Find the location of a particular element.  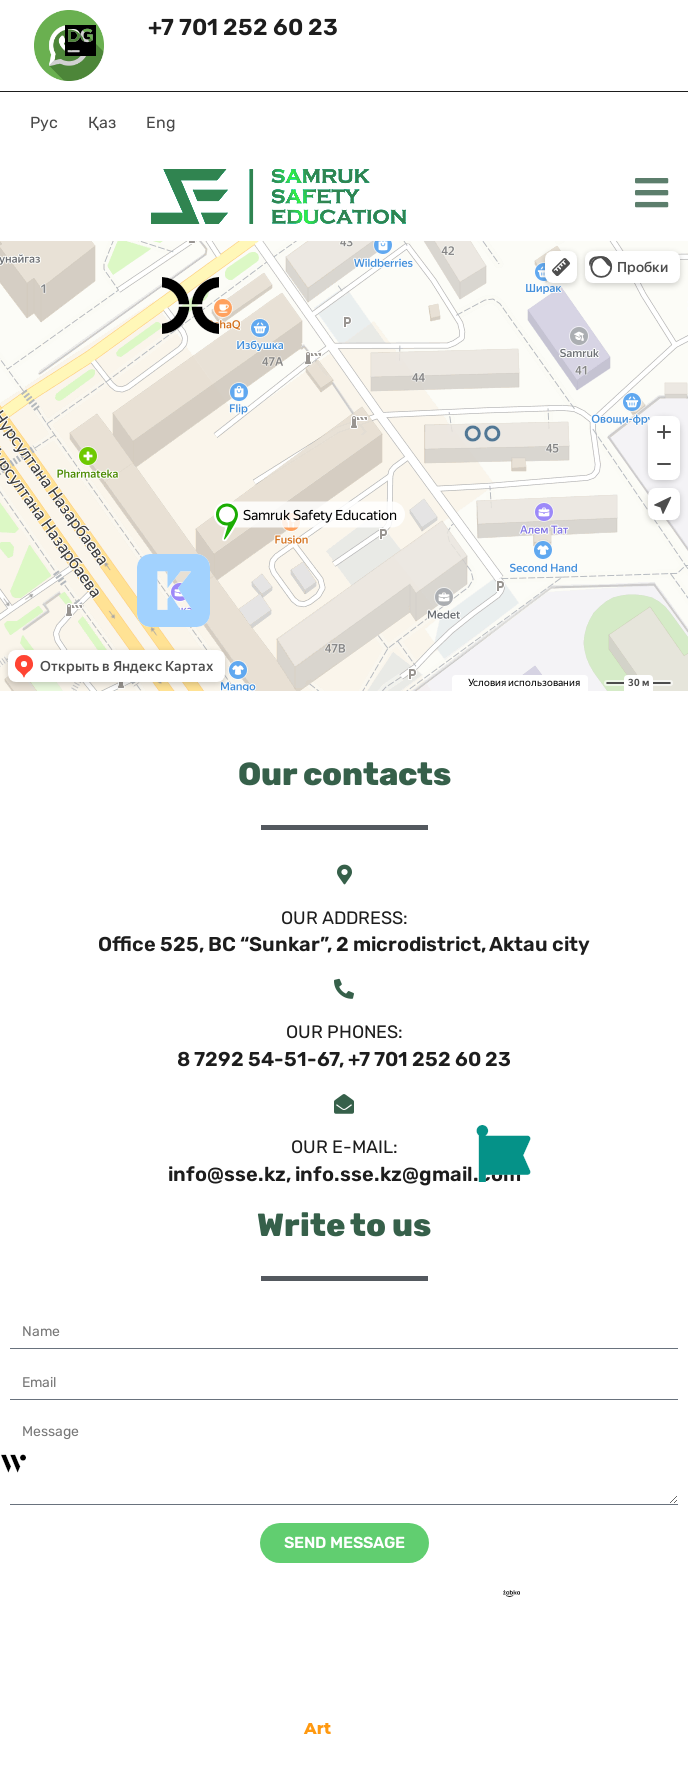

open flickr app is located at coordinates (482, 433).